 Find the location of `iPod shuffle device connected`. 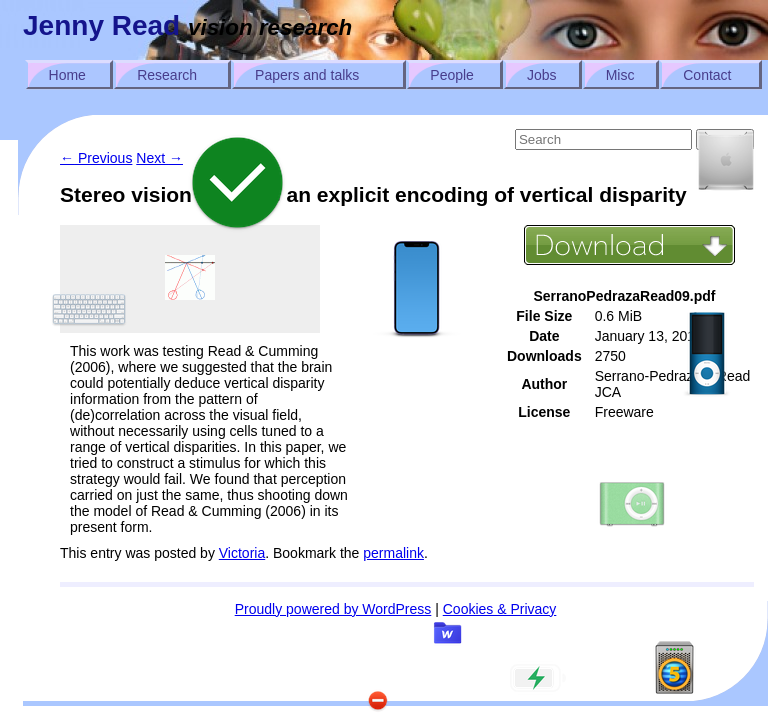

iPod shuffle device connected is located at coordinates (632, 492).